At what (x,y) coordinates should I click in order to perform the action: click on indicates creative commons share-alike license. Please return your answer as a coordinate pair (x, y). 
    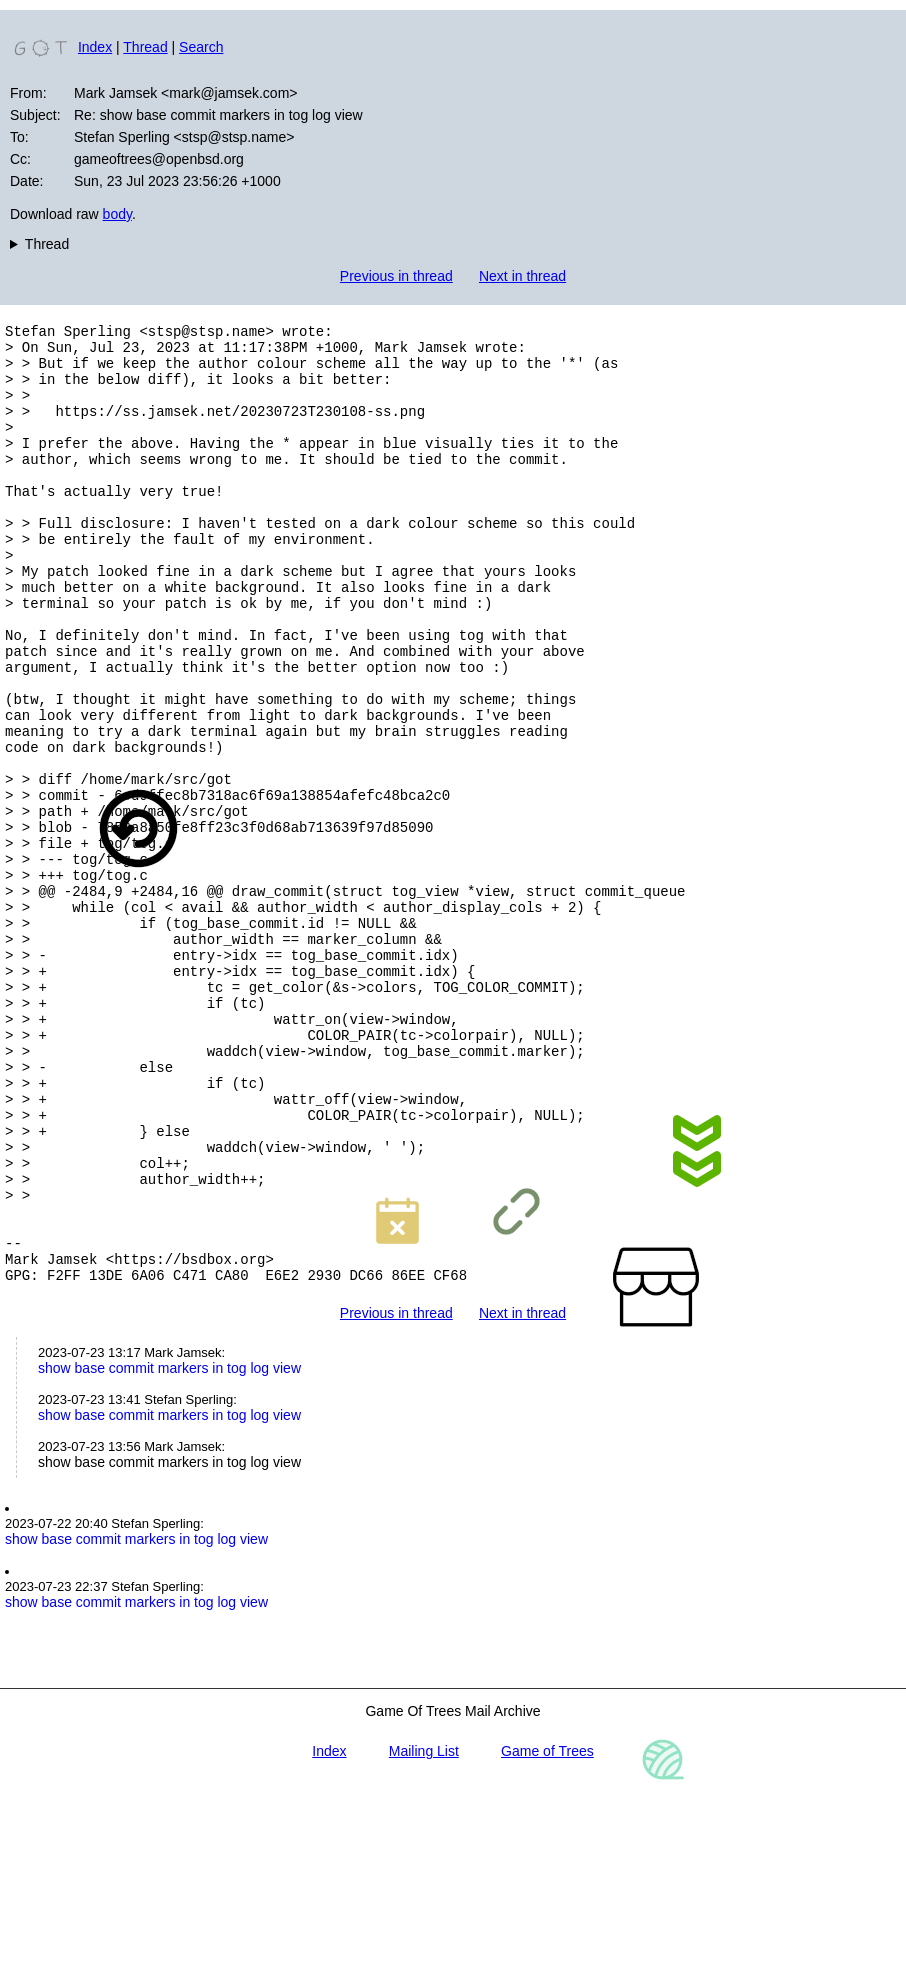
    Looking at the image, I should click on (138, 828).